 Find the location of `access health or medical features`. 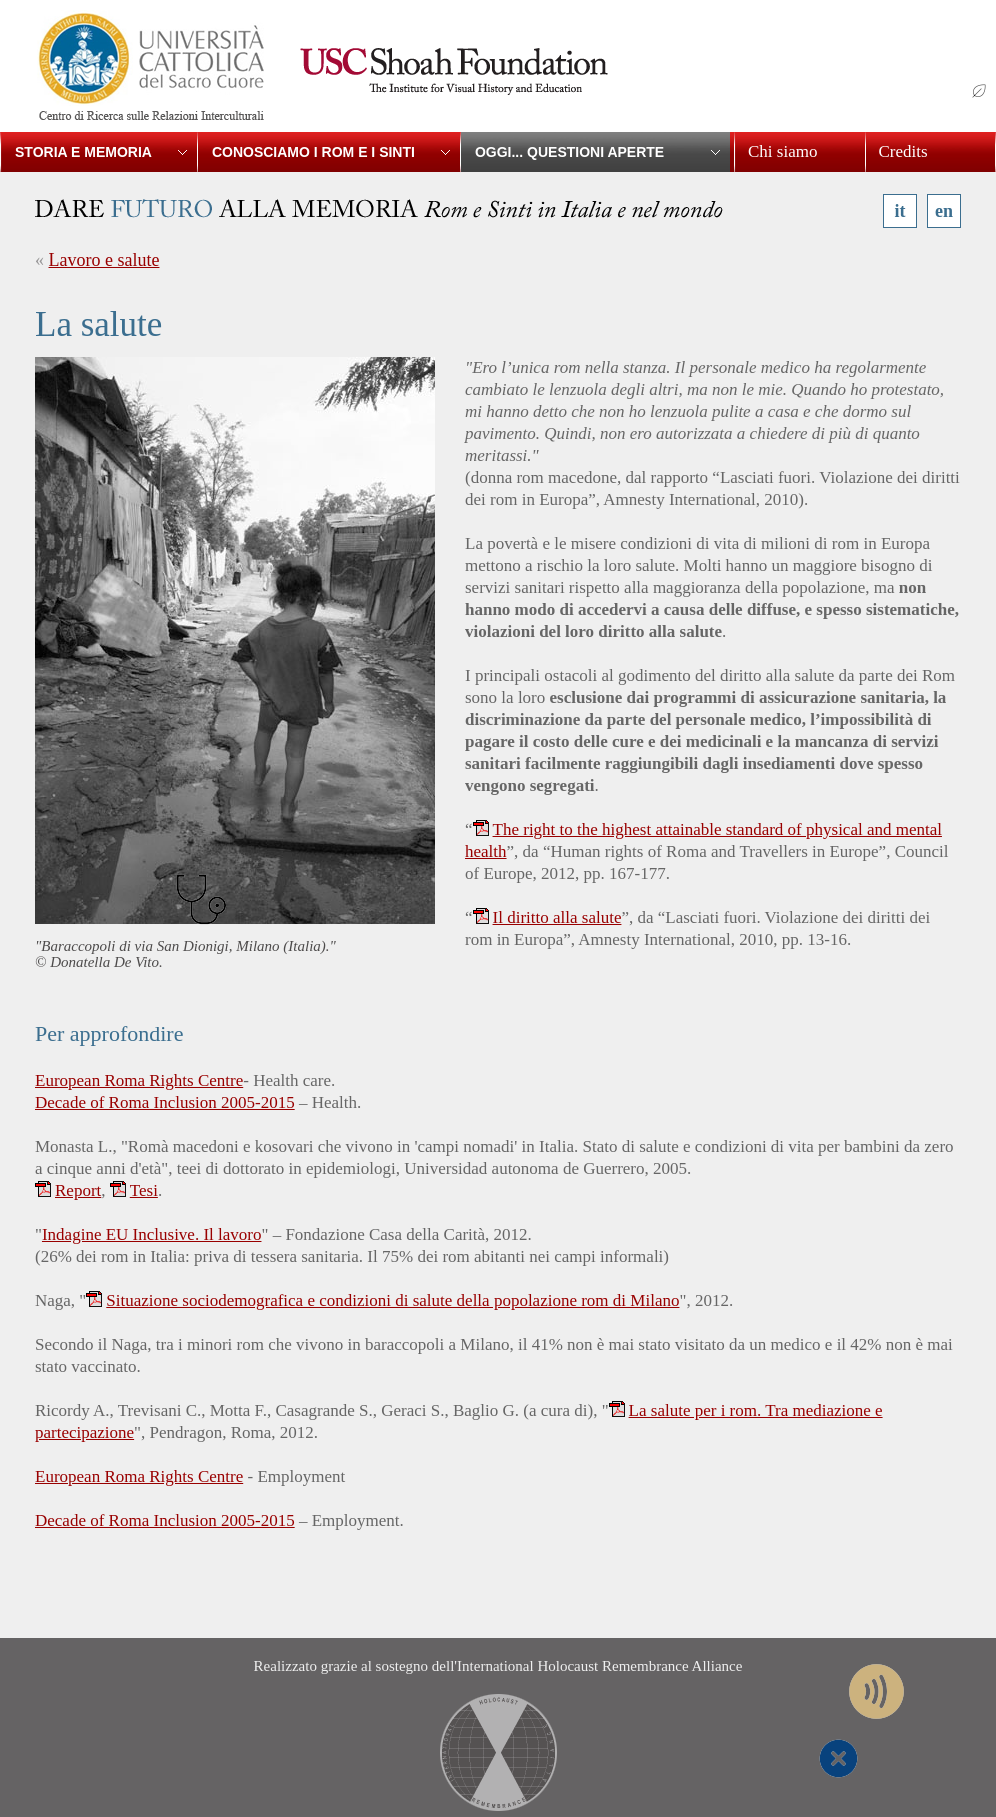

access health or medical features is located at coordinates (197, 897).